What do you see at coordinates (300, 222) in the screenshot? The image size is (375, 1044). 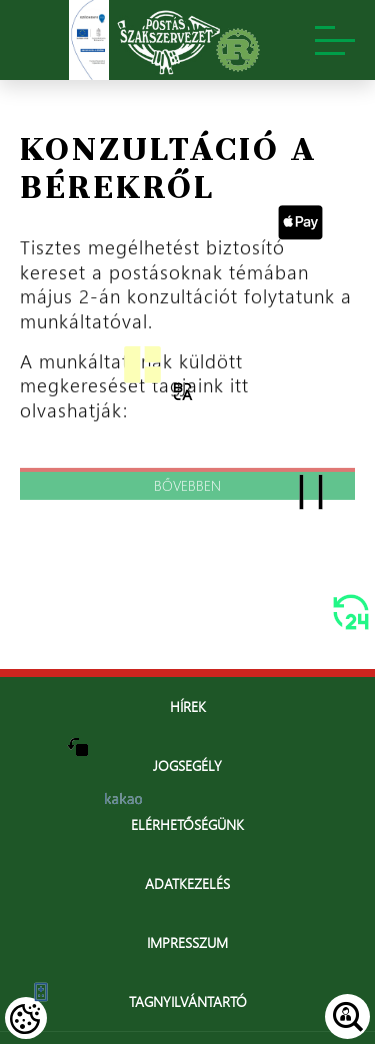 I see `pay with Apple Pay` at bounding box center [300, 222].